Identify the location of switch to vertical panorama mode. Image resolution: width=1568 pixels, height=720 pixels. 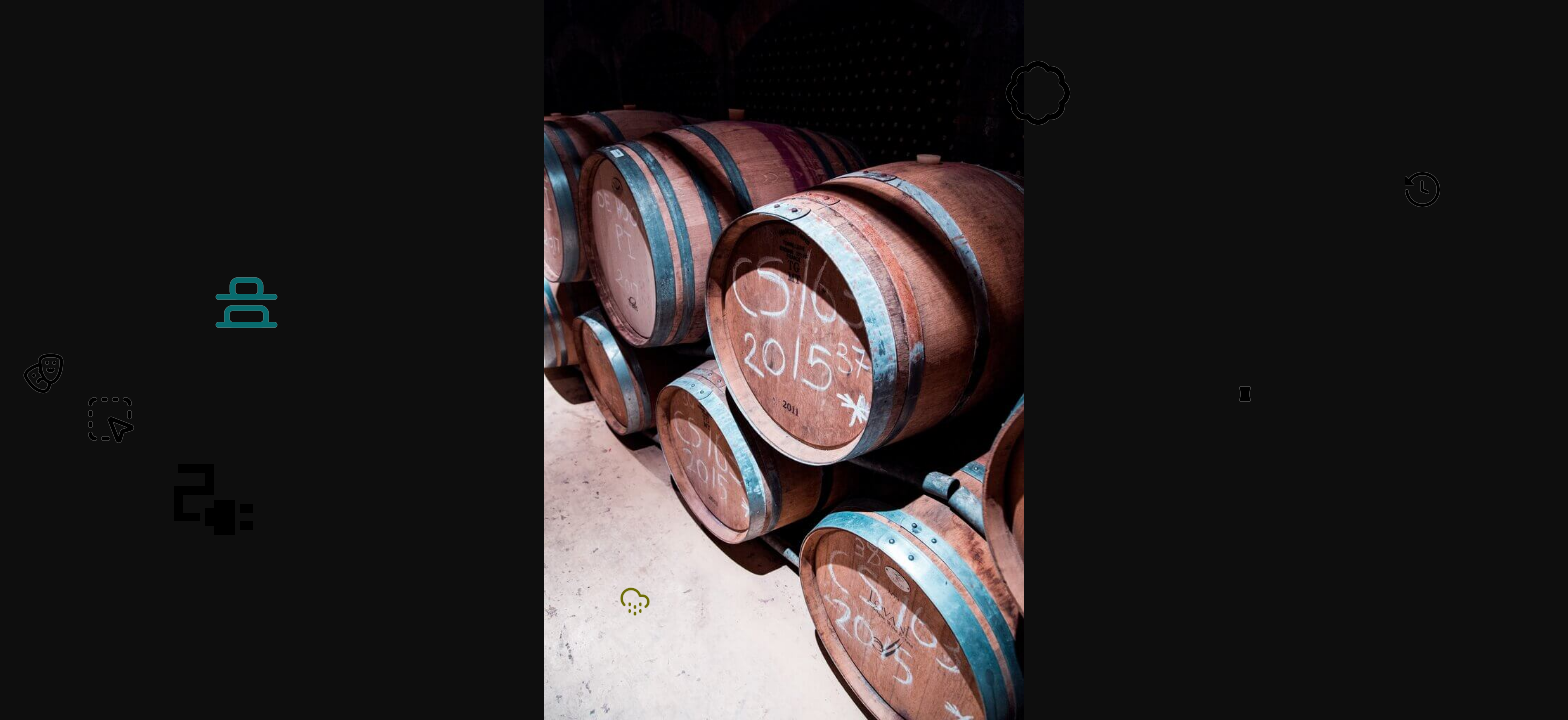
(1245, 394).